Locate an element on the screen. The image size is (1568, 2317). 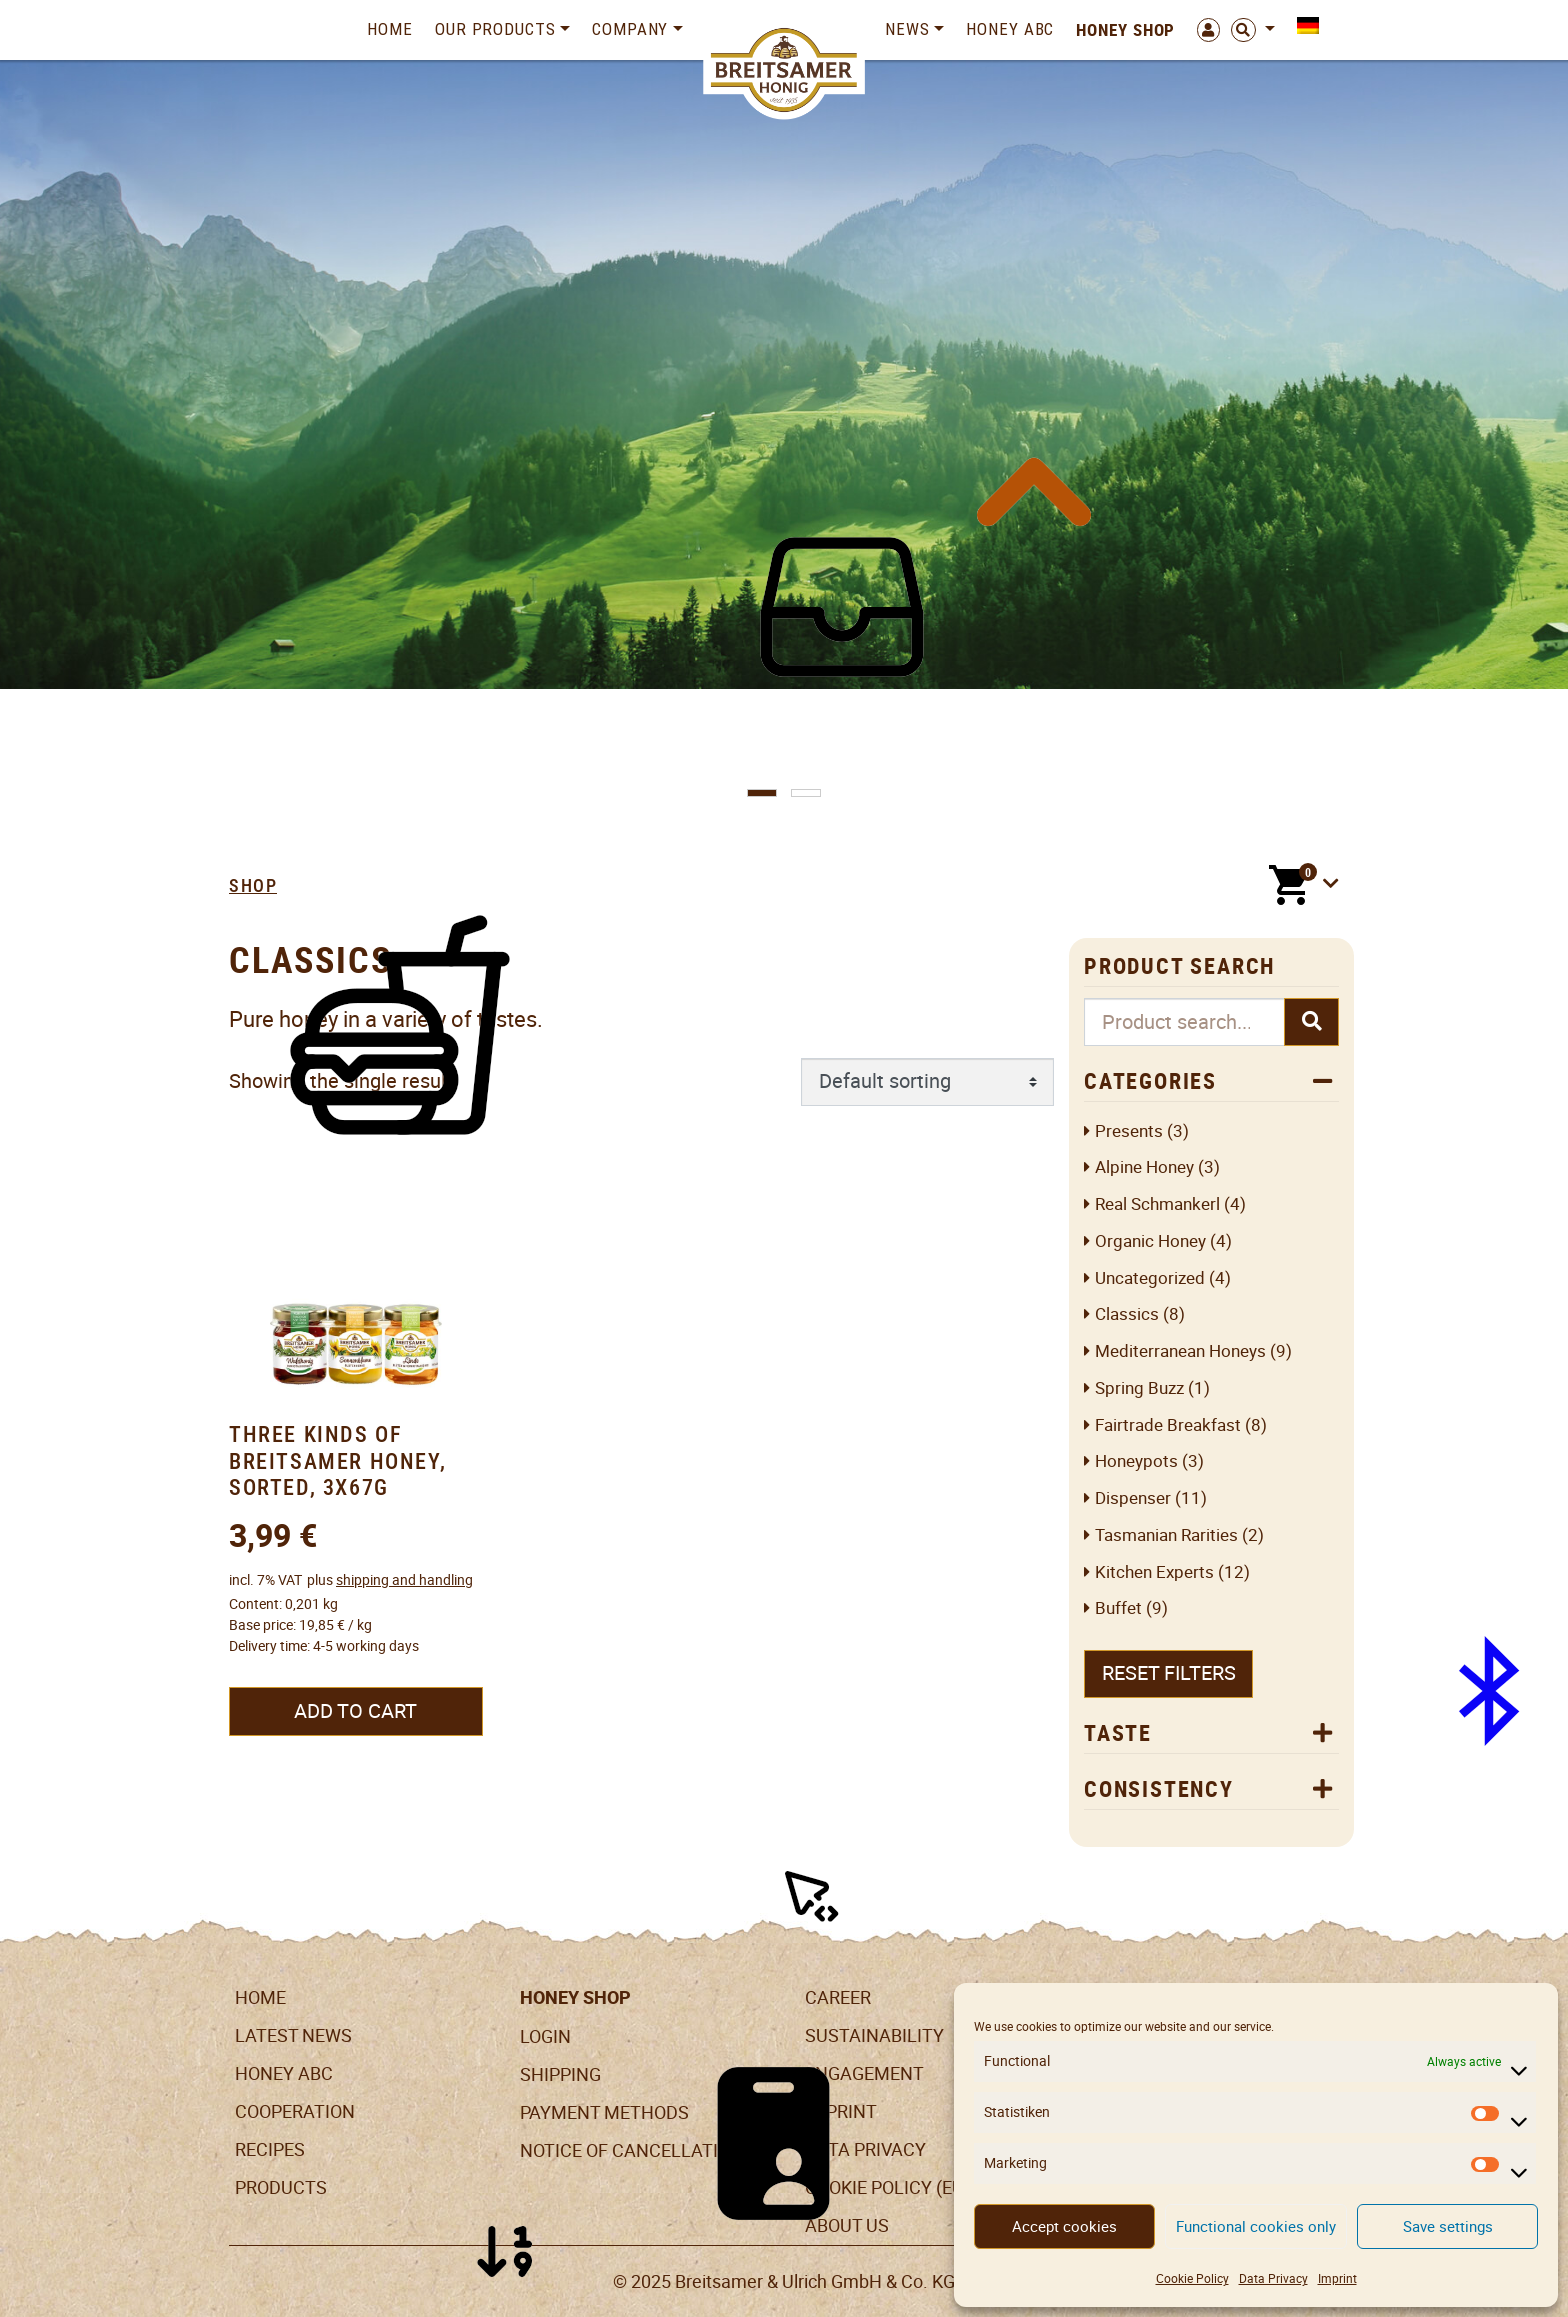
toggle bluetooth connectivity on or off is located at coordinates (1489, 1691).